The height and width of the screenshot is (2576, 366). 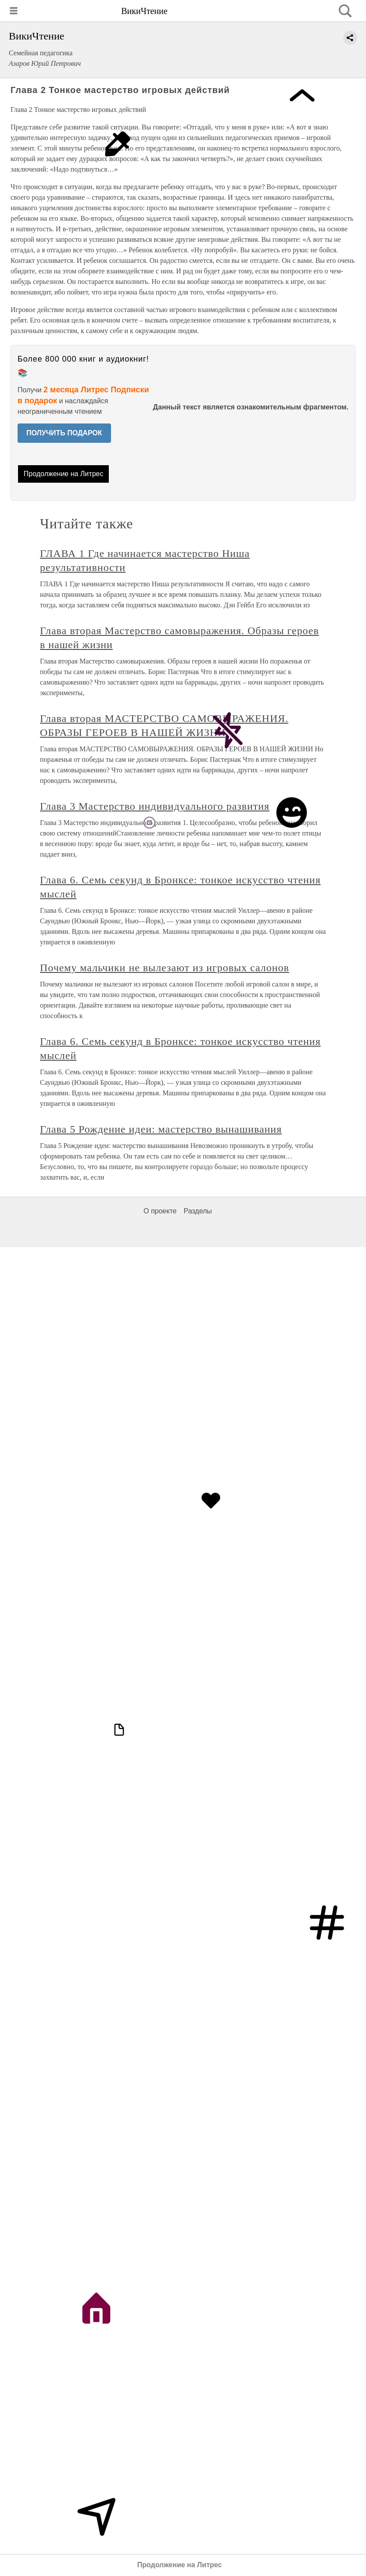 I want to click on view or open a file, so click(x=119, y=1729).